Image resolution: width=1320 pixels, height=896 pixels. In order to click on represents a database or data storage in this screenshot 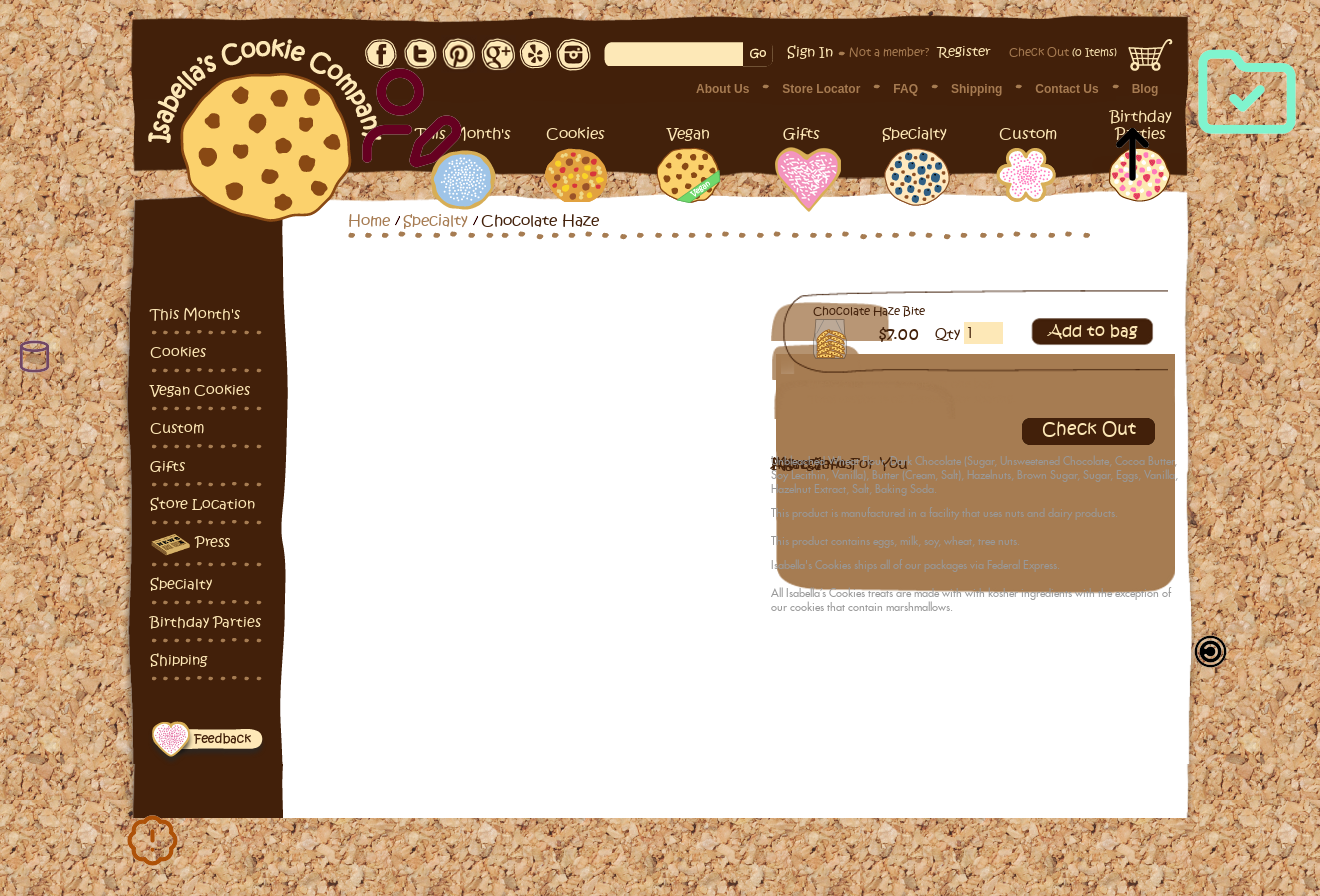, I will do `click(34, 356)`.